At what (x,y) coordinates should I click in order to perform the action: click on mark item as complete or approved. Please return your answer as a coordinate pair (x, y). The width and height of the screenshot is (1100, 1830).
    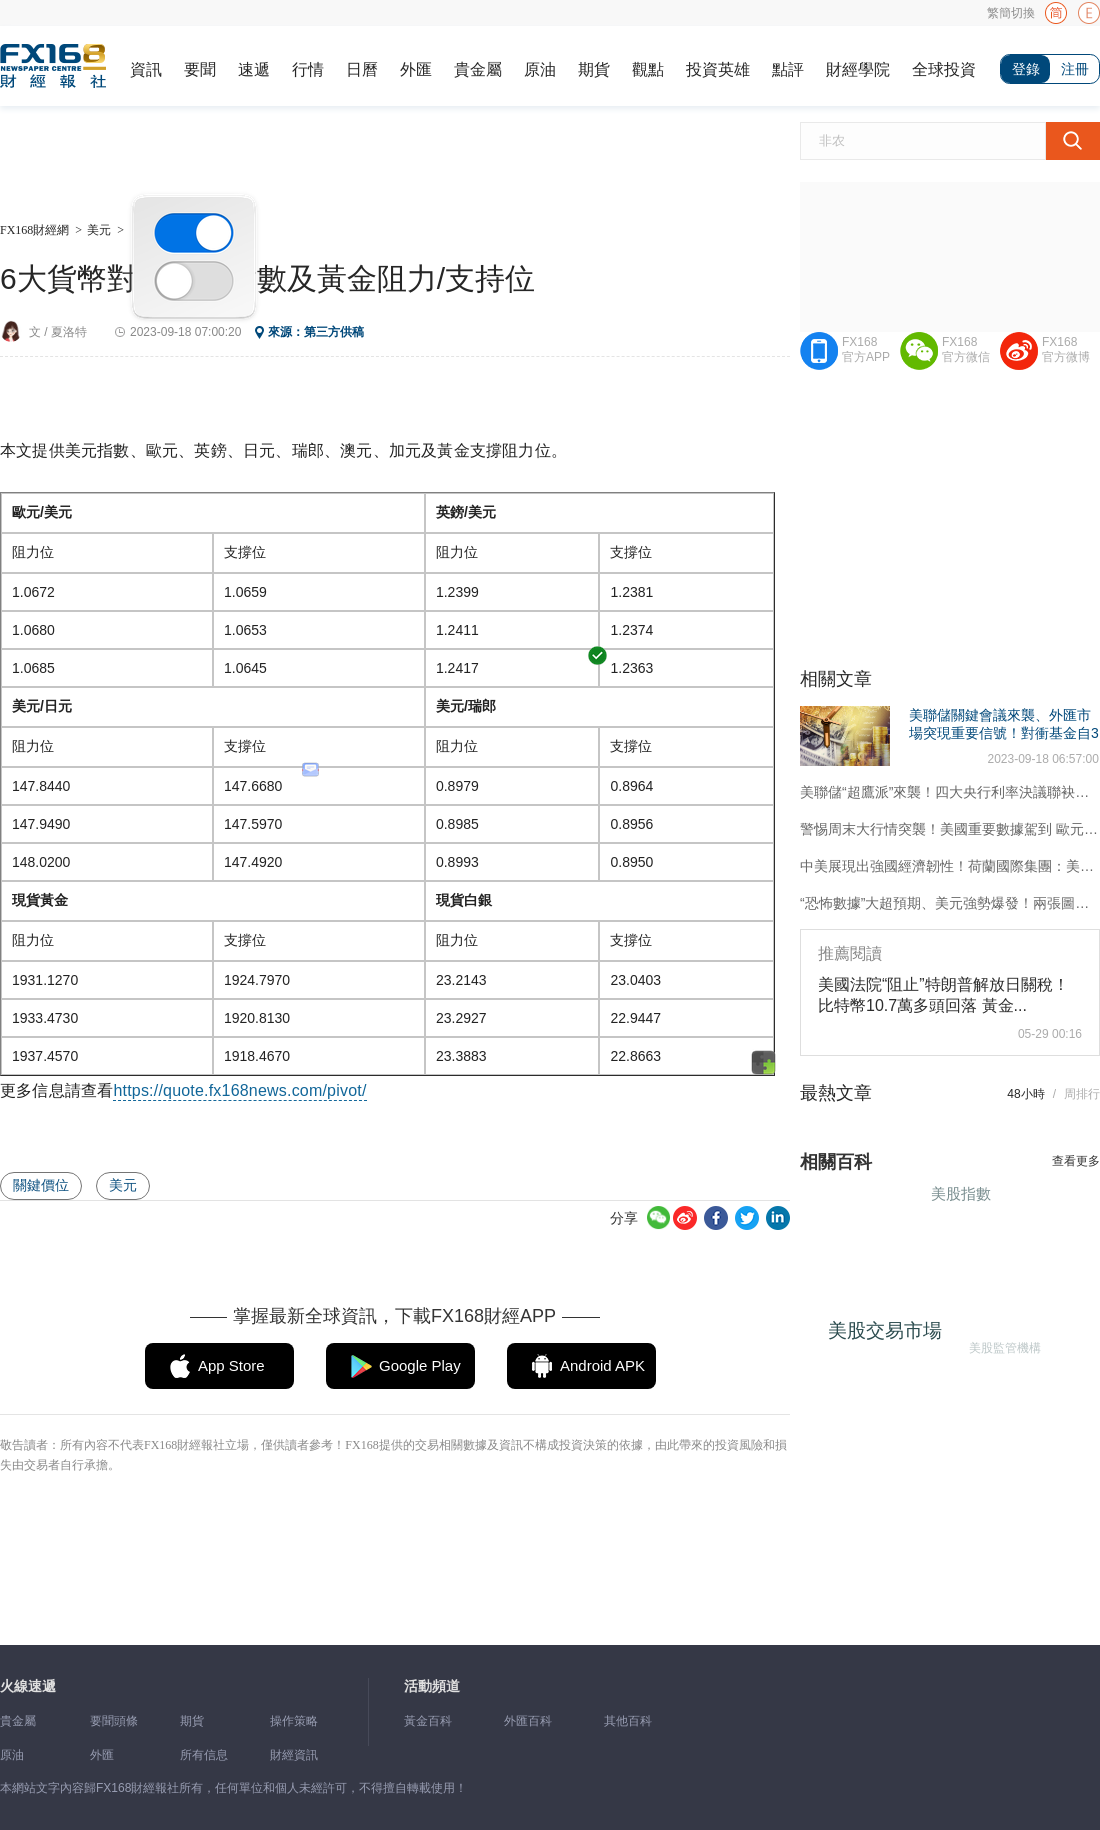
    Looking at the image, I should click on (597, 655).